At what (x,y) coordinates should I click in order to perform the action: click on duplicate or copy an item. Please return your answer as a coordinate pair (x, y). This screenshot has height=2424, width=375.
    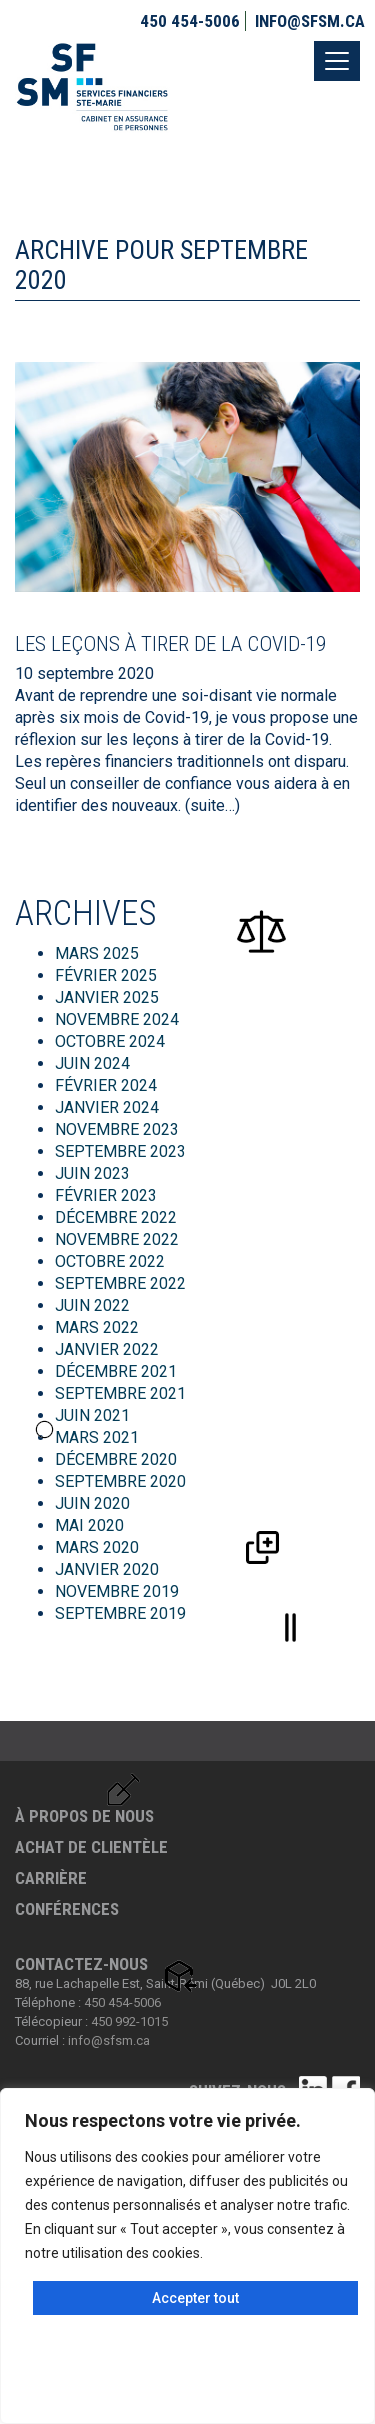
    Looking at the image, I should click on (262, 1547).